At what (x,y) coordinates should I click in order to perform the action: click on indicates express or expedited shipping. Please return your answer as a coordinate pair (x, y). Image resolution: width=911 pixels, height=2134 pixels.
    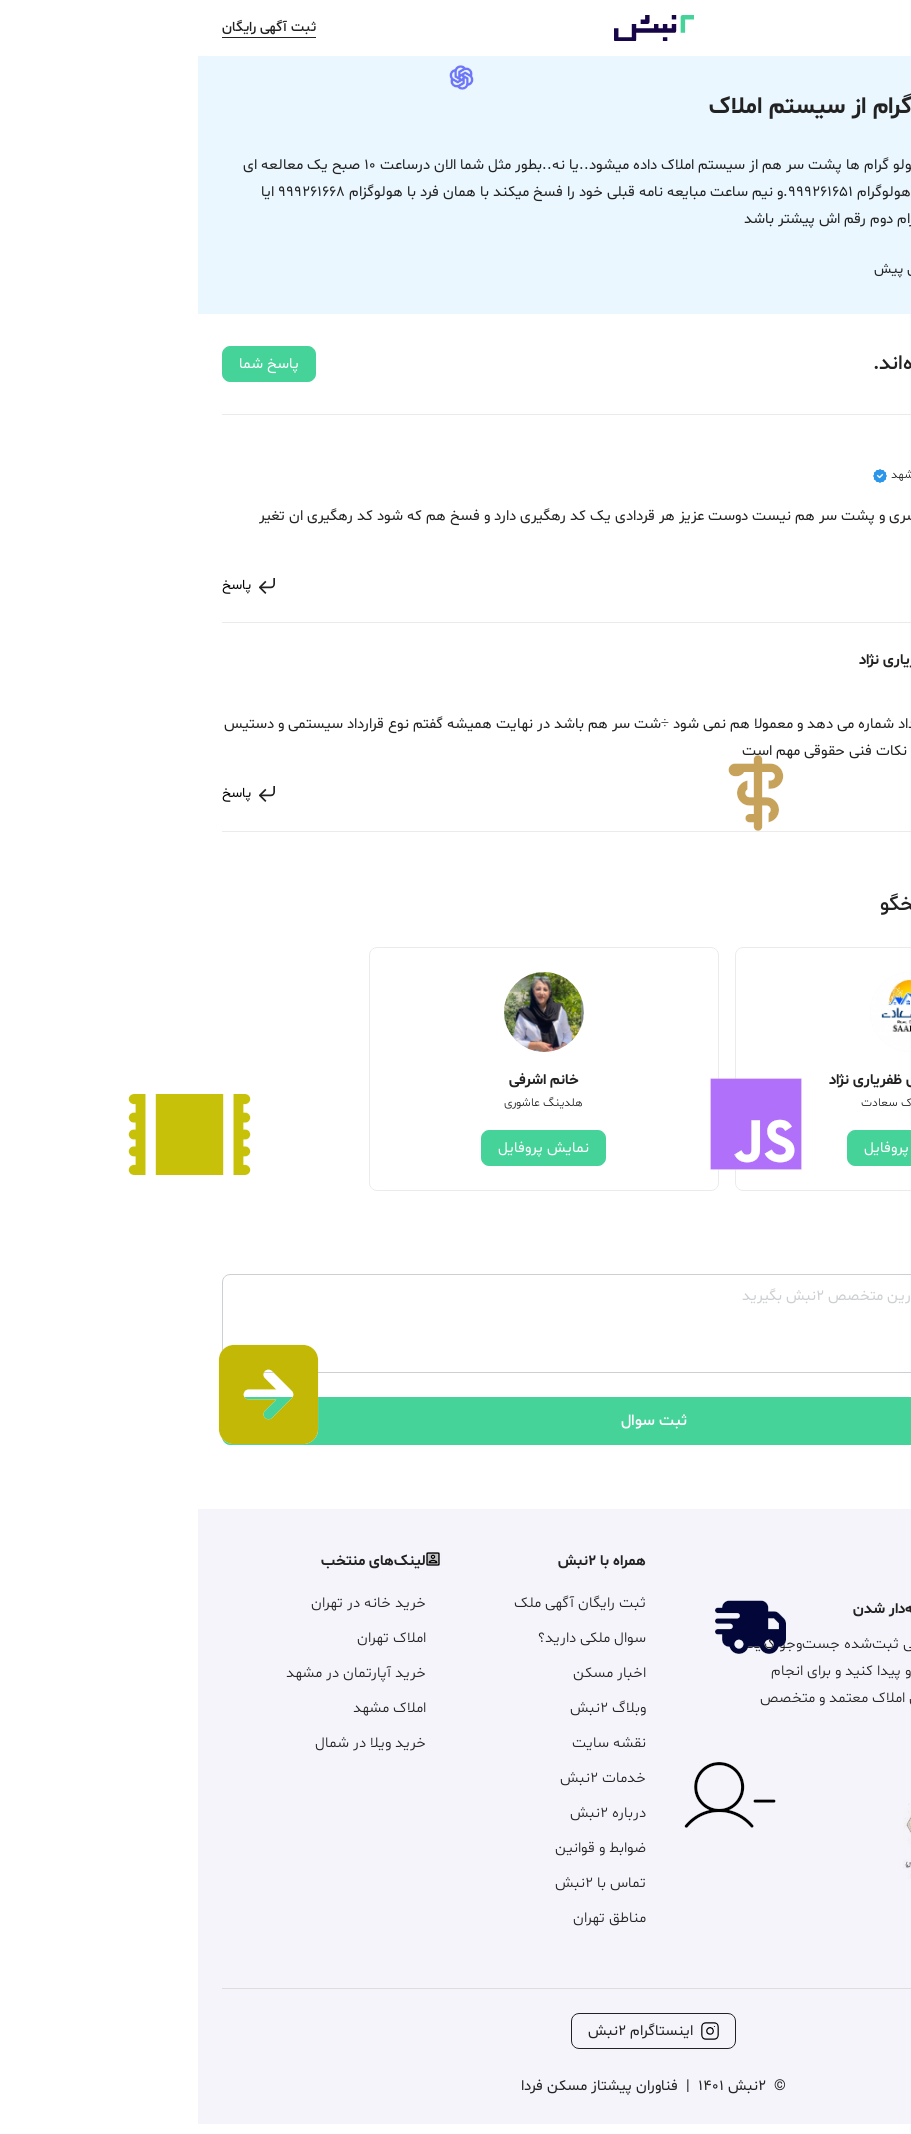
    Looking at the image, I should click on (750, 1625).